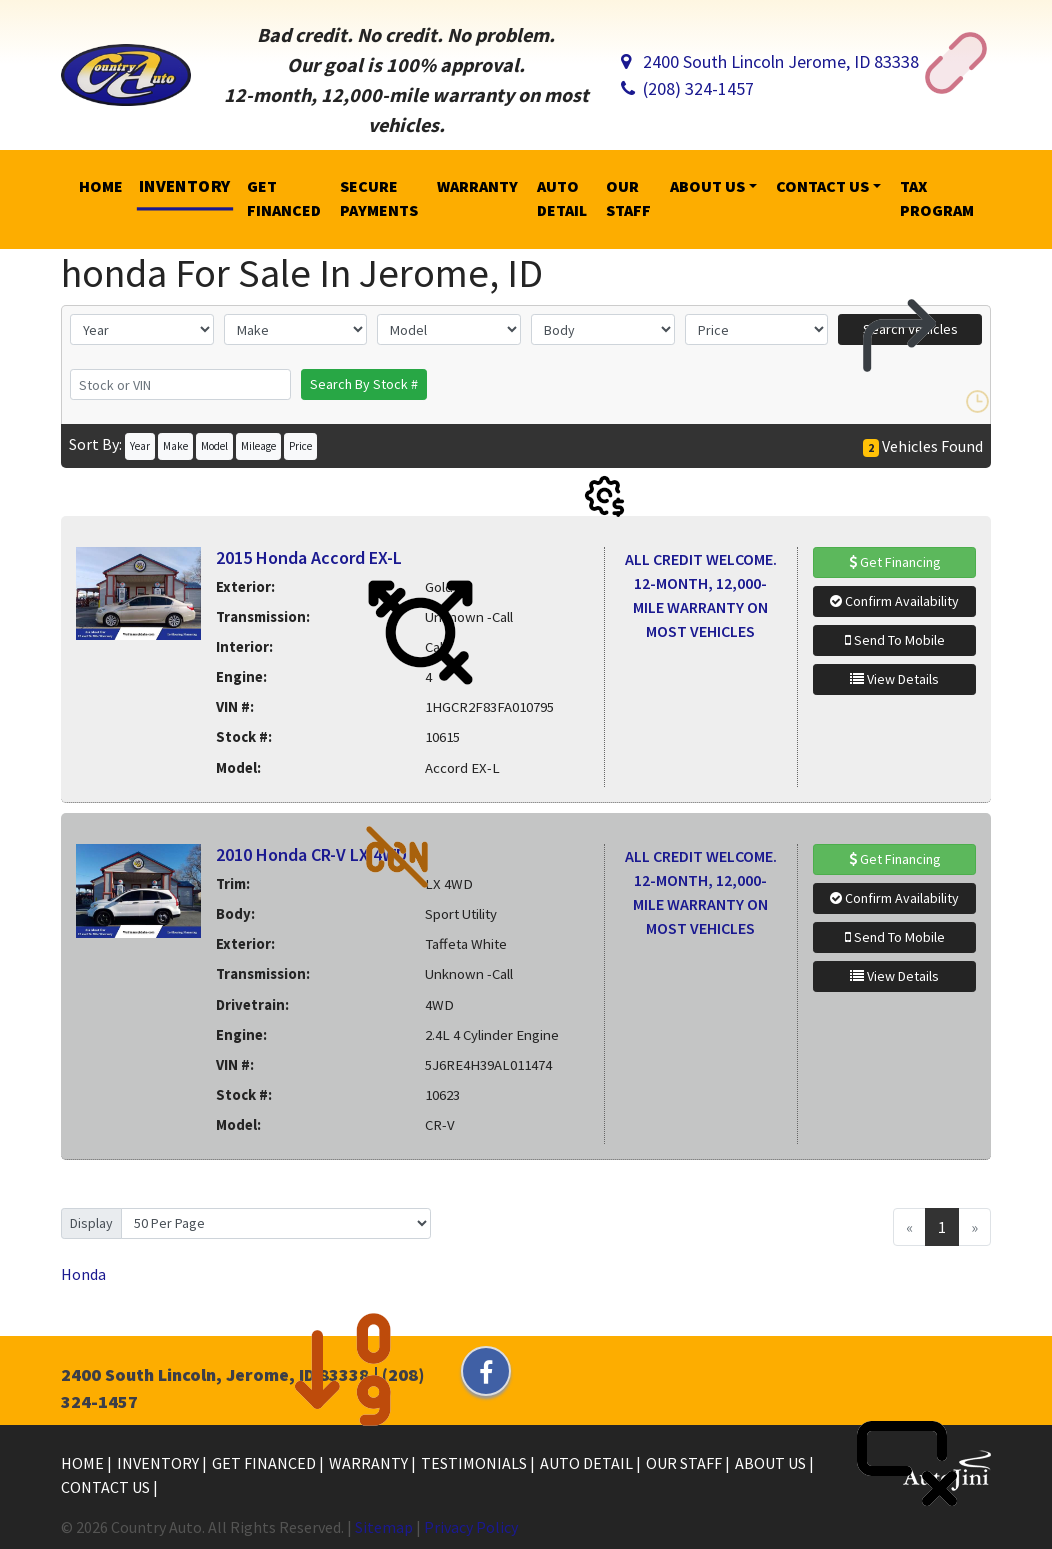  I want to click on http connection disabled or unavailable, so click(397, 857).